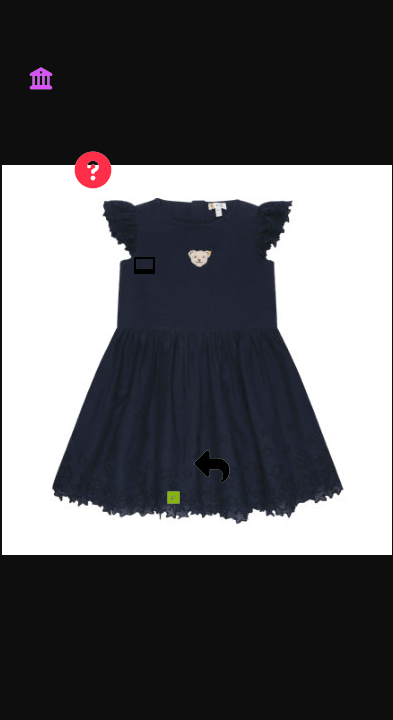 The image size is (393, 720). Describe the element at coordinates (93, 170) in the screenshot. I see `access help or support information` at that location.